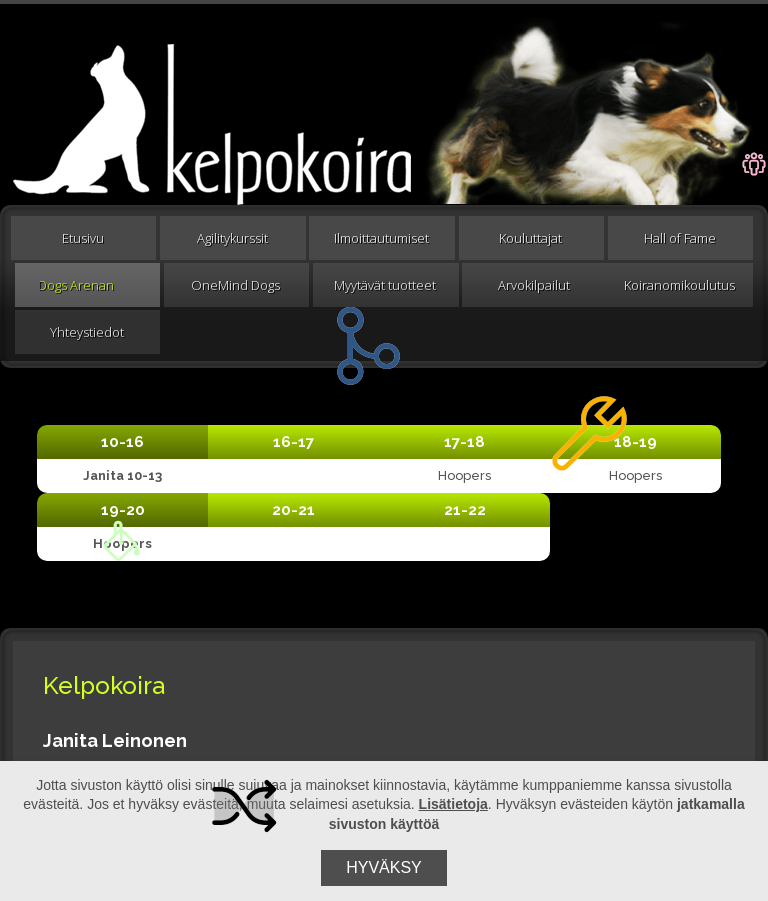 This screenshot has height=901, width=768. Describe the element at coordinates (589, 433) in the screenshot. I see `view or edit object properties` at that location.